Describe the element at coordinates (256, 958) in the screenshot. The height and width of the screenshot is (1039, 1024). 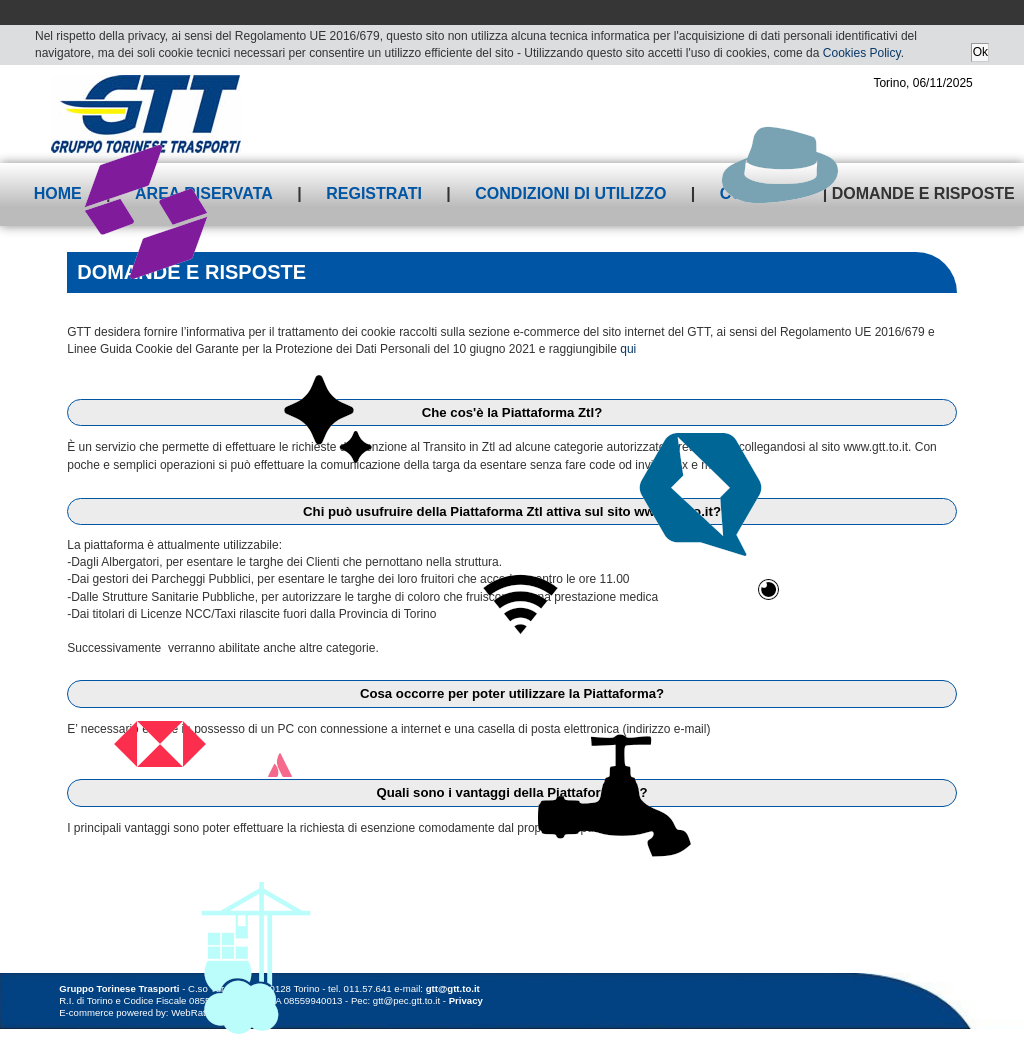
I see `open portainer container management dashboard` at that location.